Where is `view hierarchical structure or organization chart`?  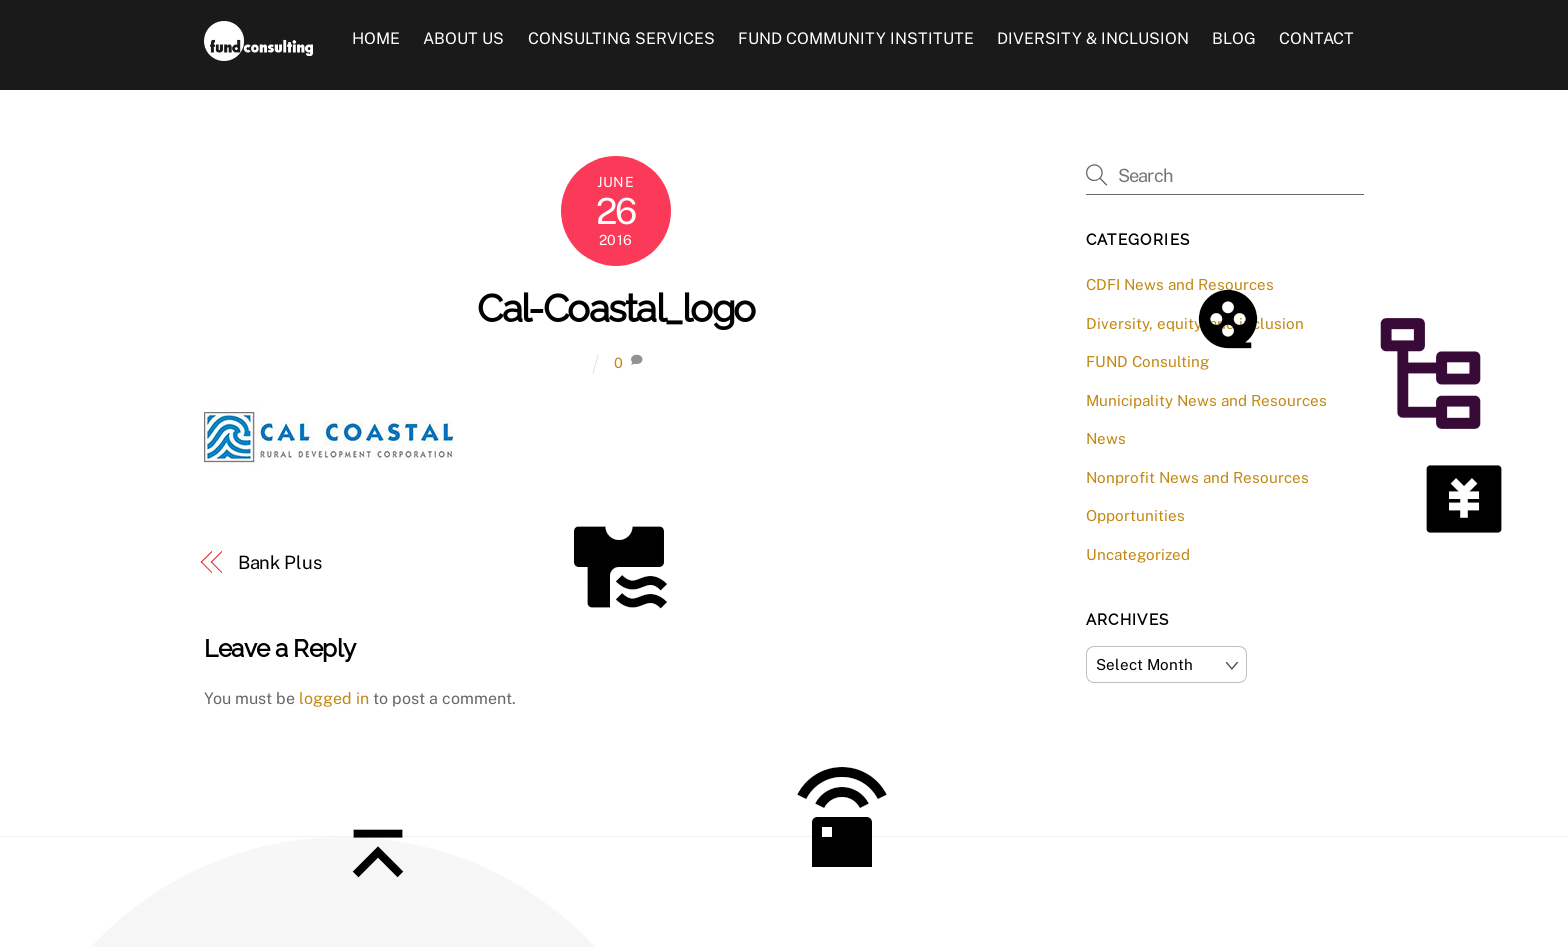
view hierarchical structure or organization chart is located at coordinates (1430, 373).